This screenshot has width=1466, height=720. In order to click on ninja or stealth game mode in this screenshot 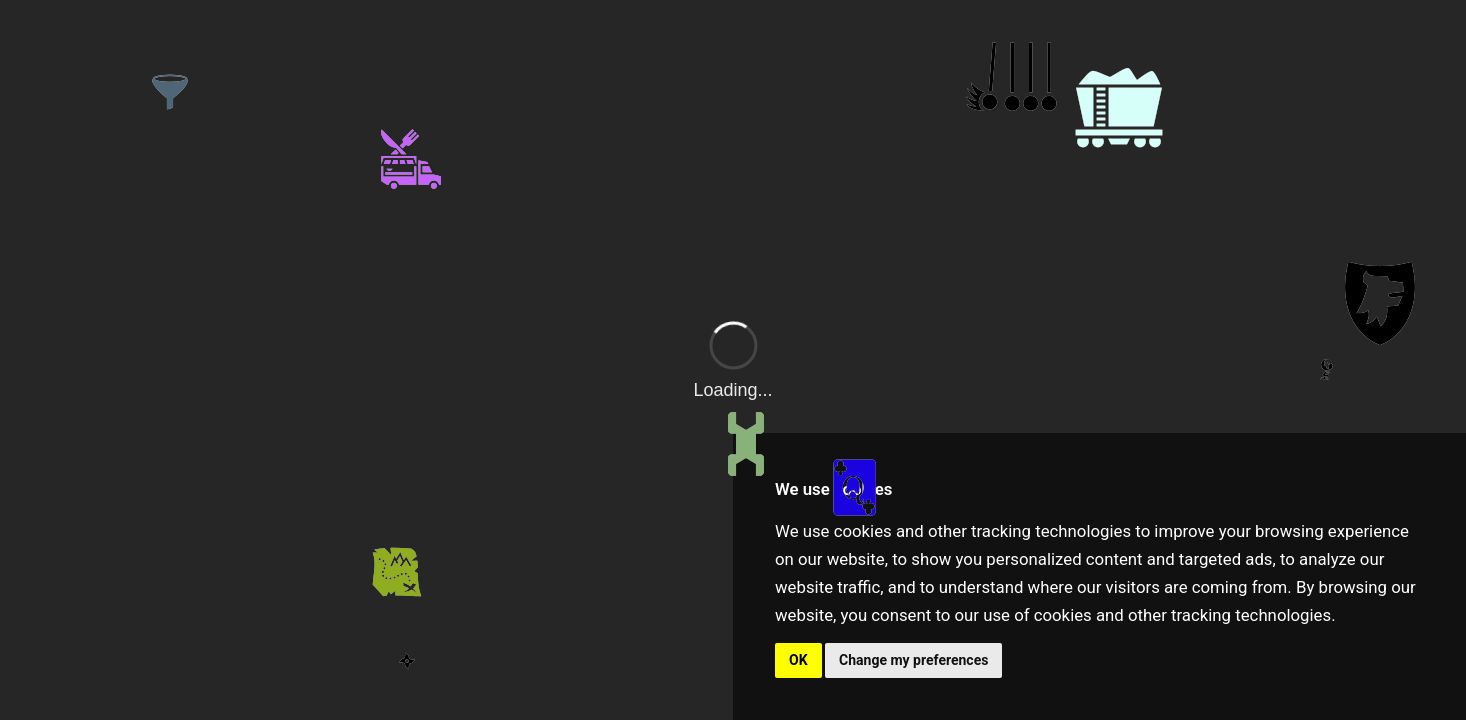, I will do `click(407, 661)`.